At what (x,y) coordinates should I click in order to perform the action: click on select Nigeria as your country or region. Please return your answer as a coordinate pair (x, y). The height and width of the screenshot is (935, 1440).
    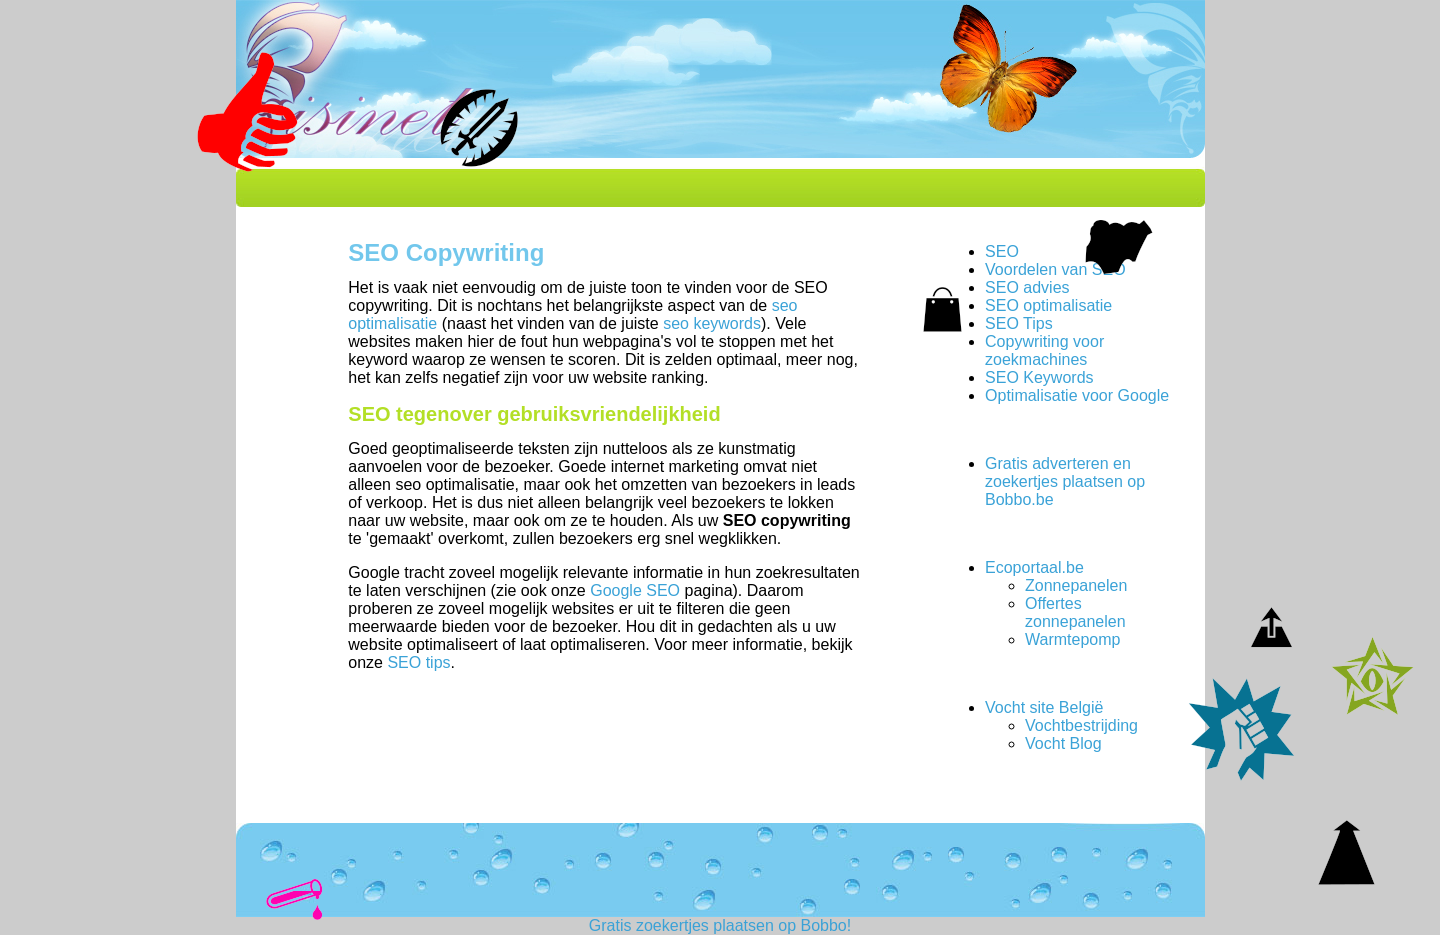
    Looking at the image, I should click on (1119, 247).